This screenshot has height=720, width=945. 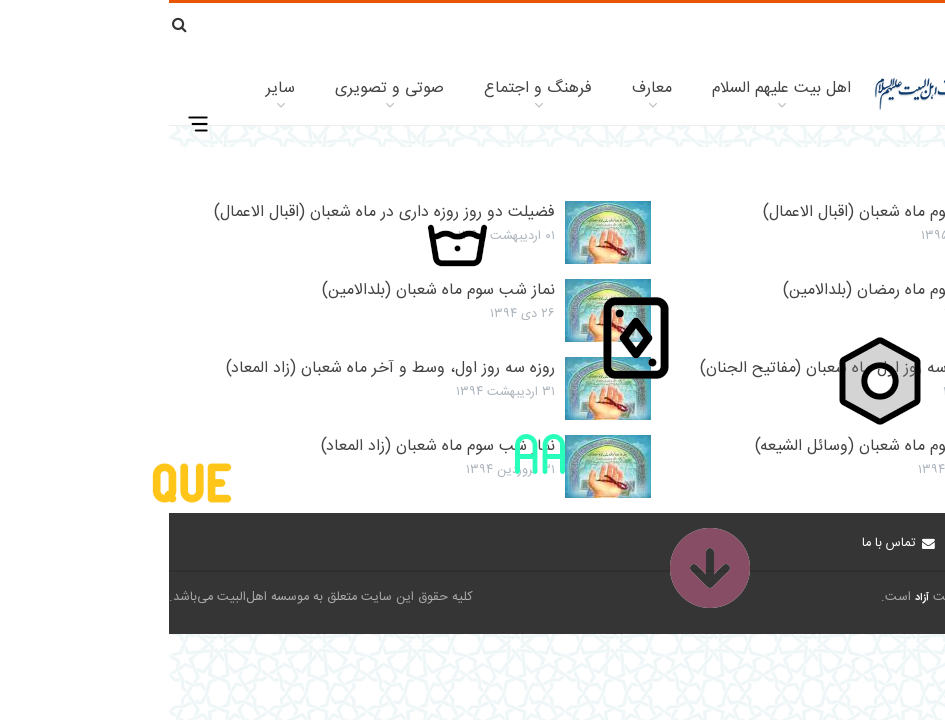 I want to click on open card game or play cards, so click(x=636, y=338).